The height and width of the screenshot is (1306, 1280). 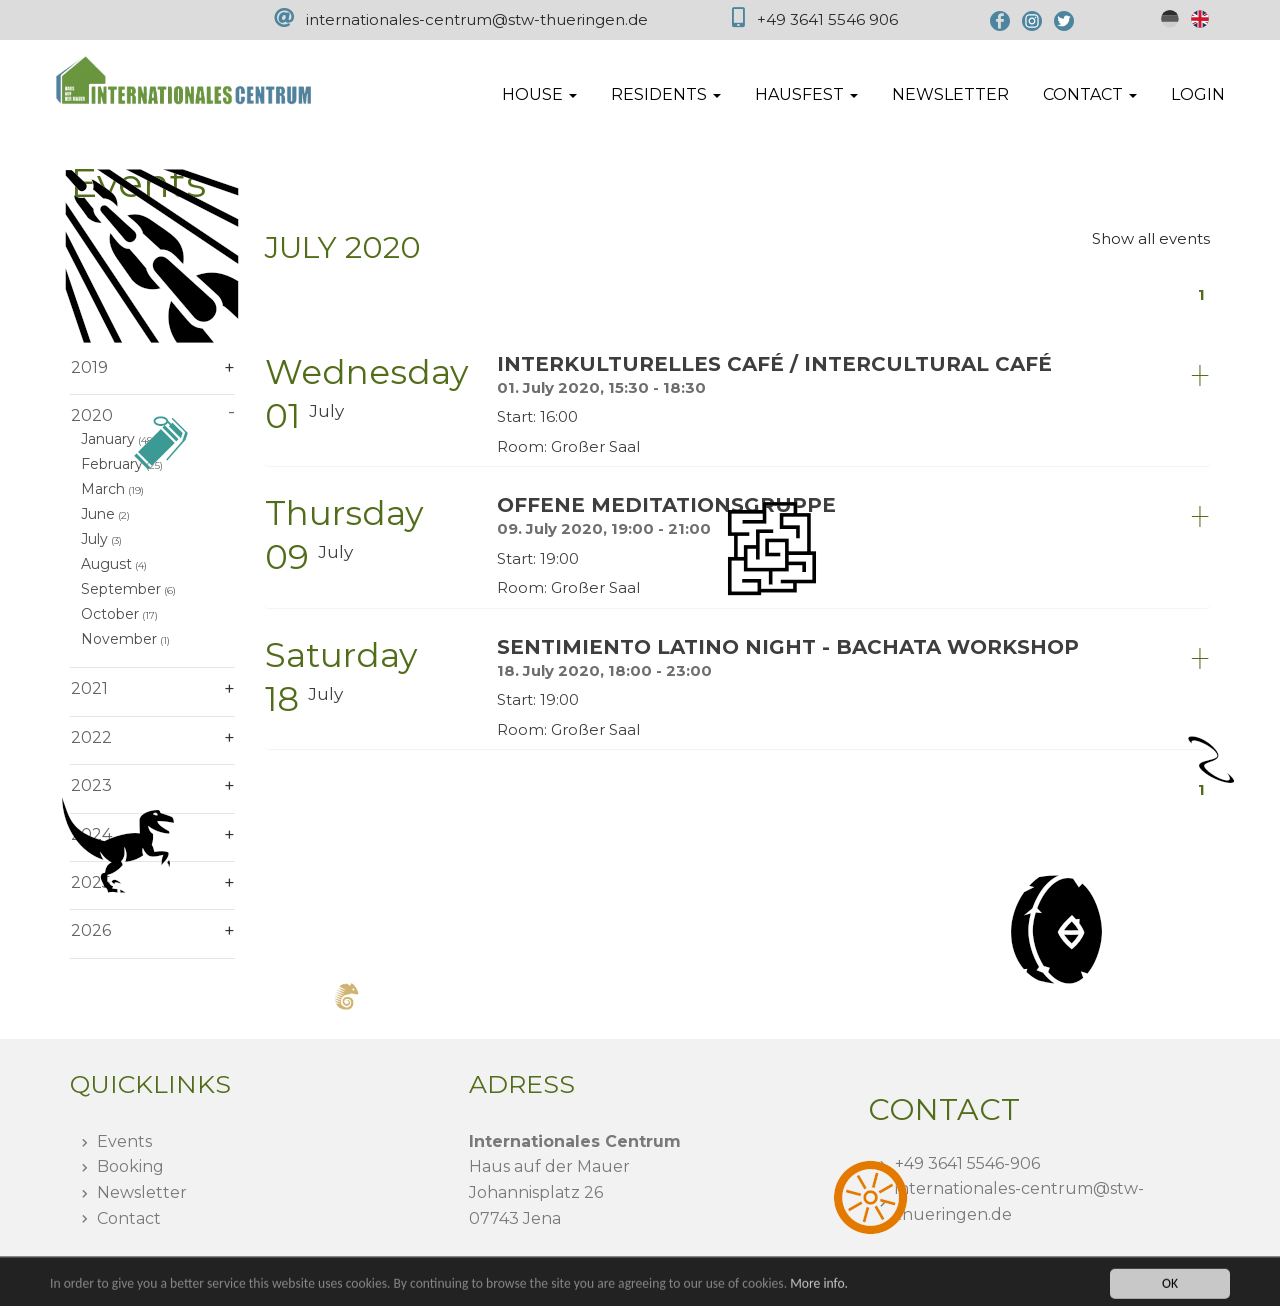 I want to click on toggle theme or appearance settings, so click(x=346, y=996).